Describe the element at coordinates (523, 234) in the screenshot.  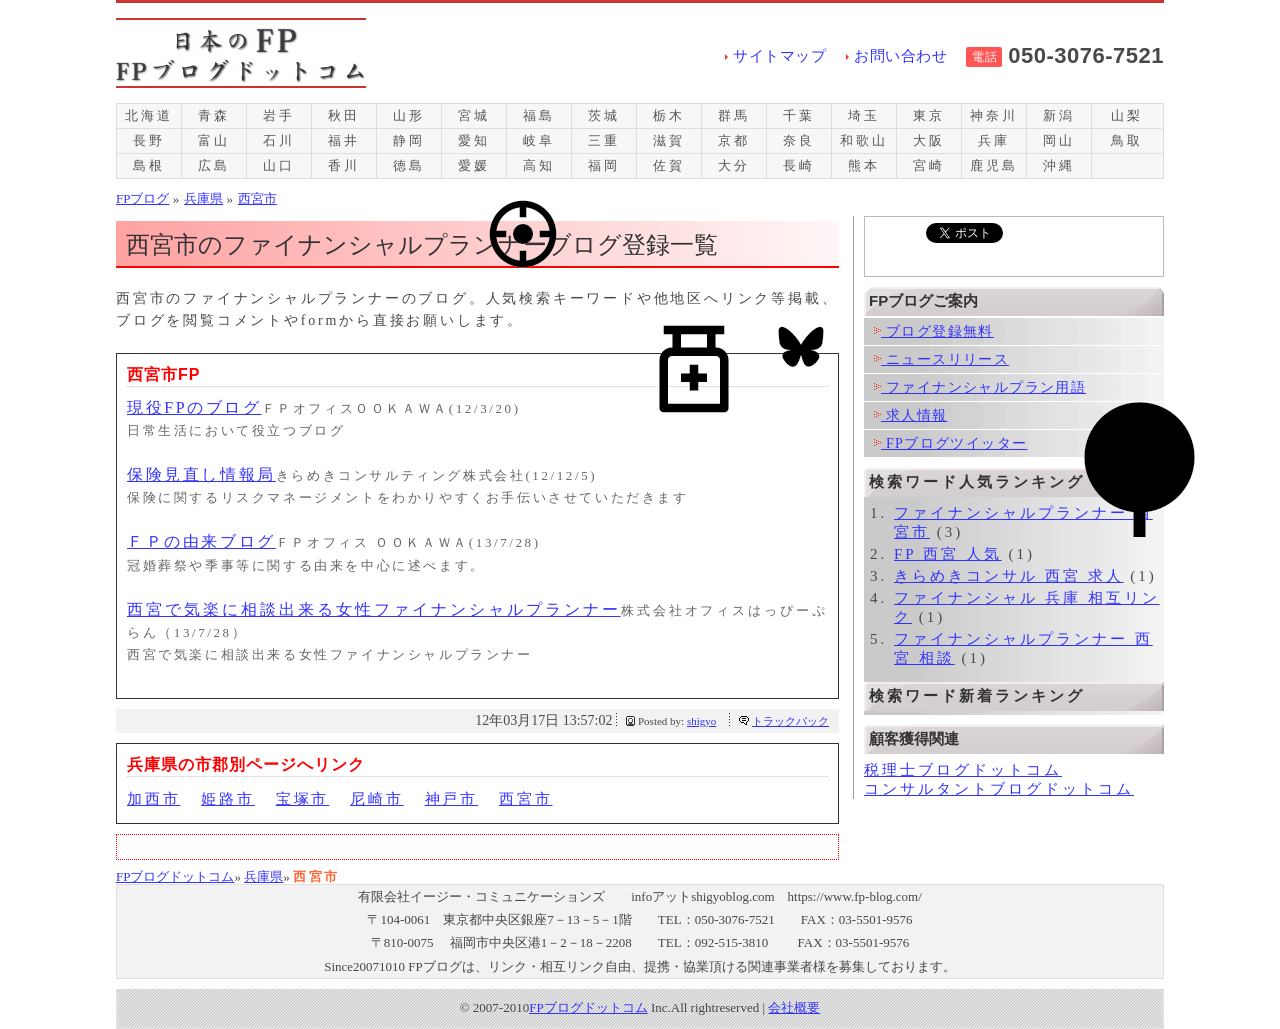
I see `center or focus on current location` at that location.